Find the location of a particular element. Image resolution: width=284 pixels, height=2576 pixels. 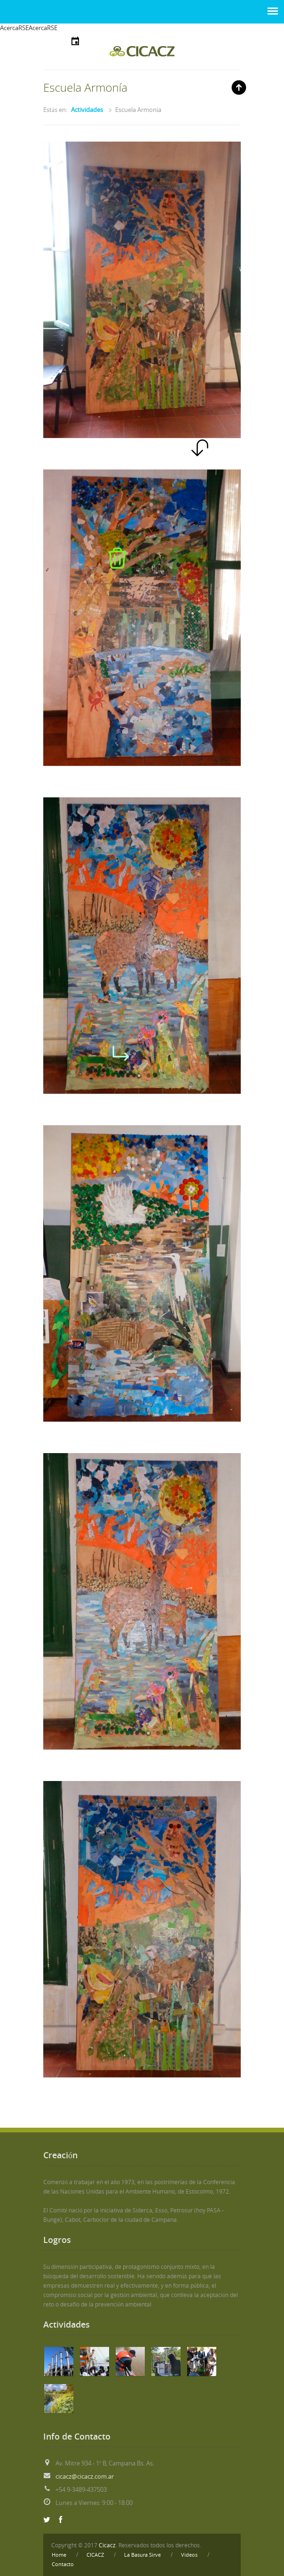

view calendar or scheduled events is located at coordinates (75, 41).